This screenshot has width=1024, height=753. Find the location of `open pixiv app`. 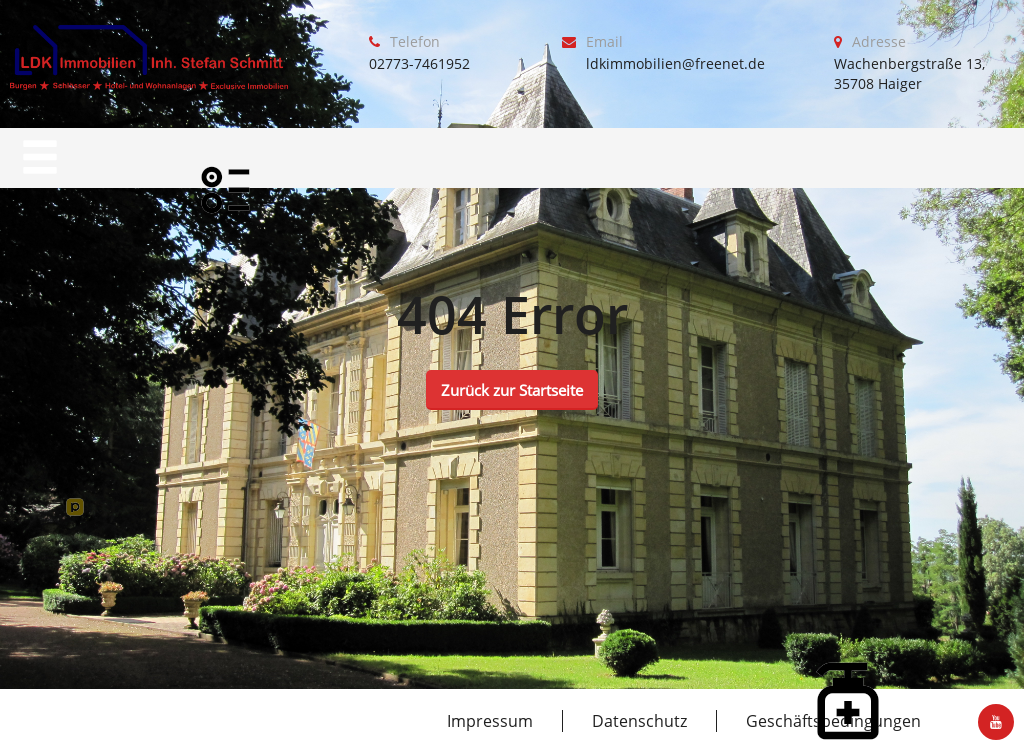

open pixiv app is located at coordinates (75, 507).